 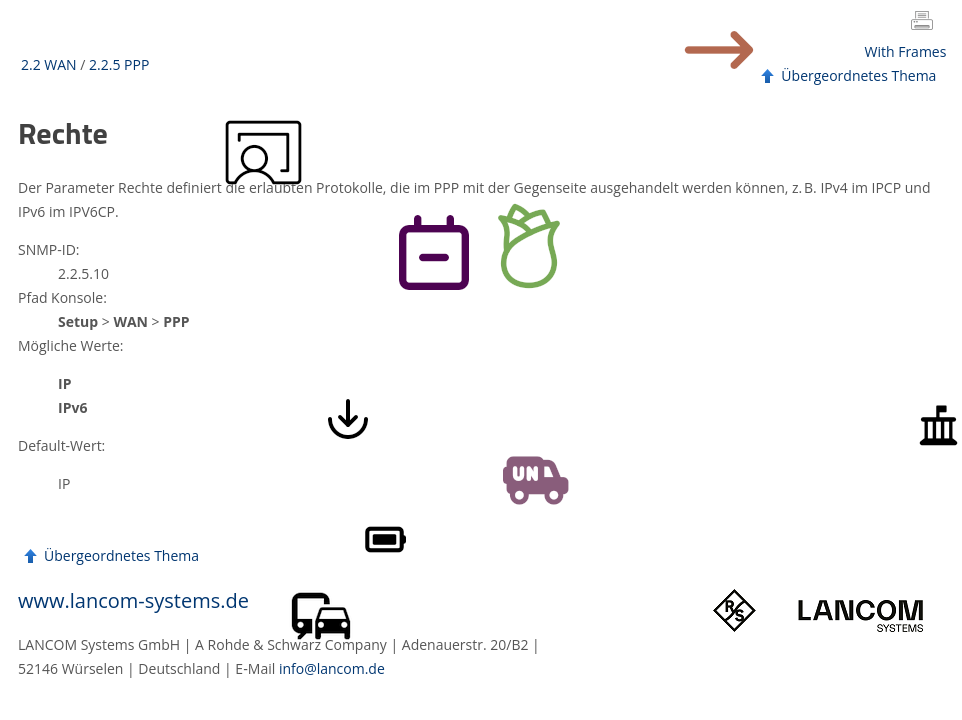 I want to click on add to favorites or wishlist, so click(x=529, y=246).